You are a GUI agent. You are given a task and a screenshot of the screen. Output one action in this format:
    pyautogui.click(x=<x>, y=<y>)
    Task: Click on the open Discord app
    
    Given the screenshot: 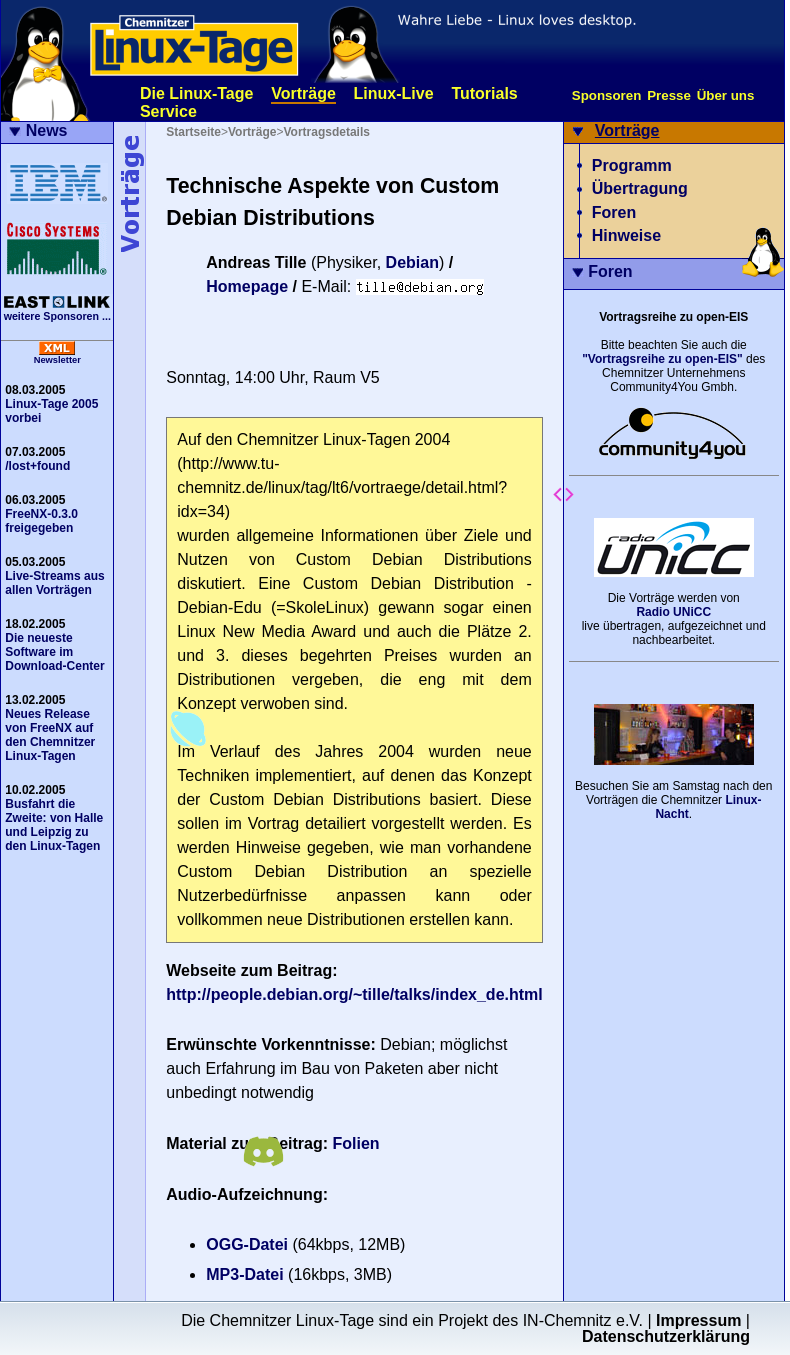 What is the action you would take?
    pyautogui.click(x=263, y=1151)
    